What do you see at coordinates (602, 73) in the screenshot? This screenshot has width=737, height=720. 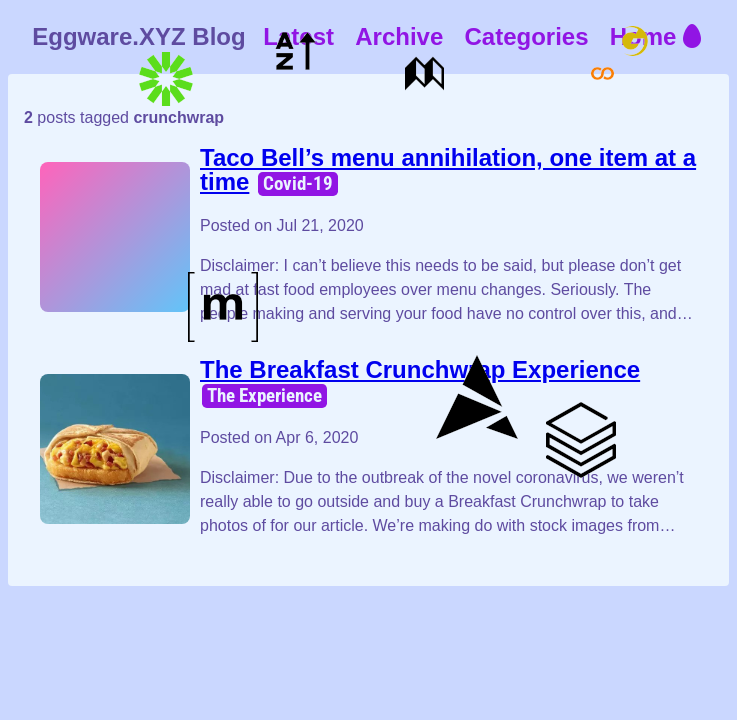 I see `visit gitconnected developer portfolio platform` at bounding box center [602, 73].